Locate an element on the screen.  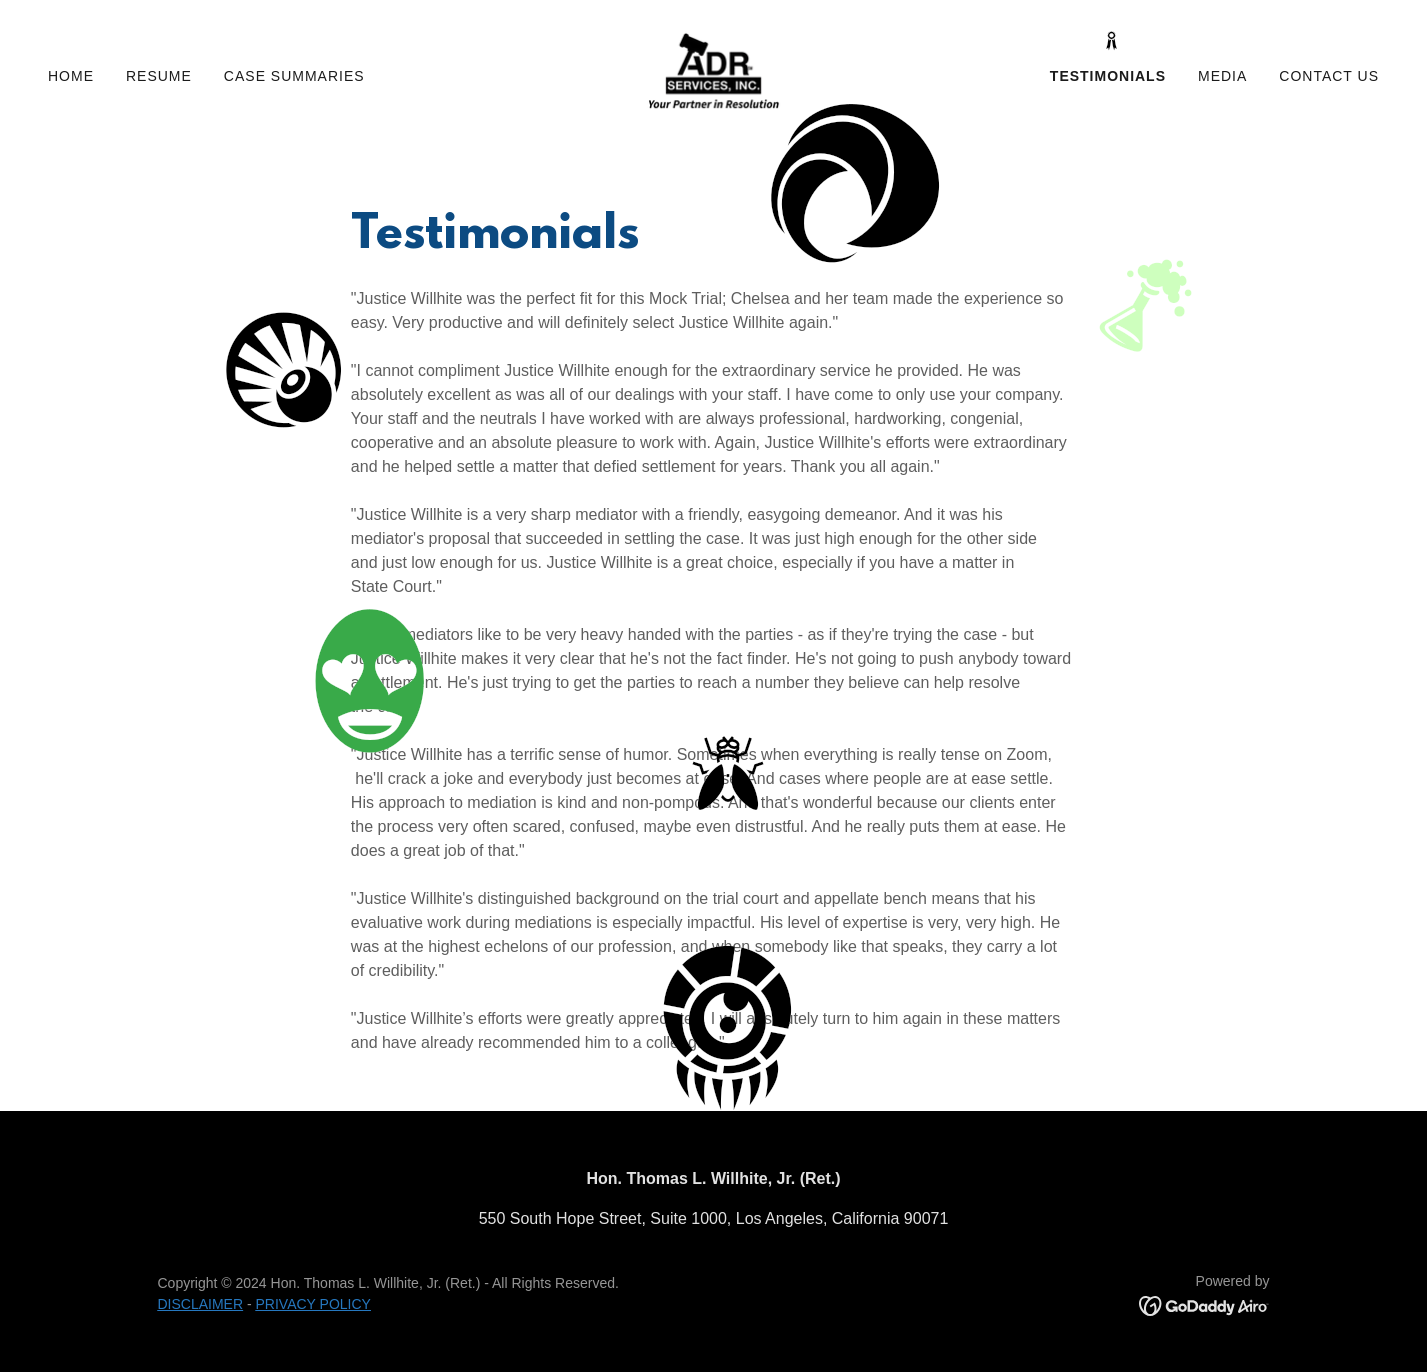
summon or activate a beholder creature is located at coordinates (727, 1027).